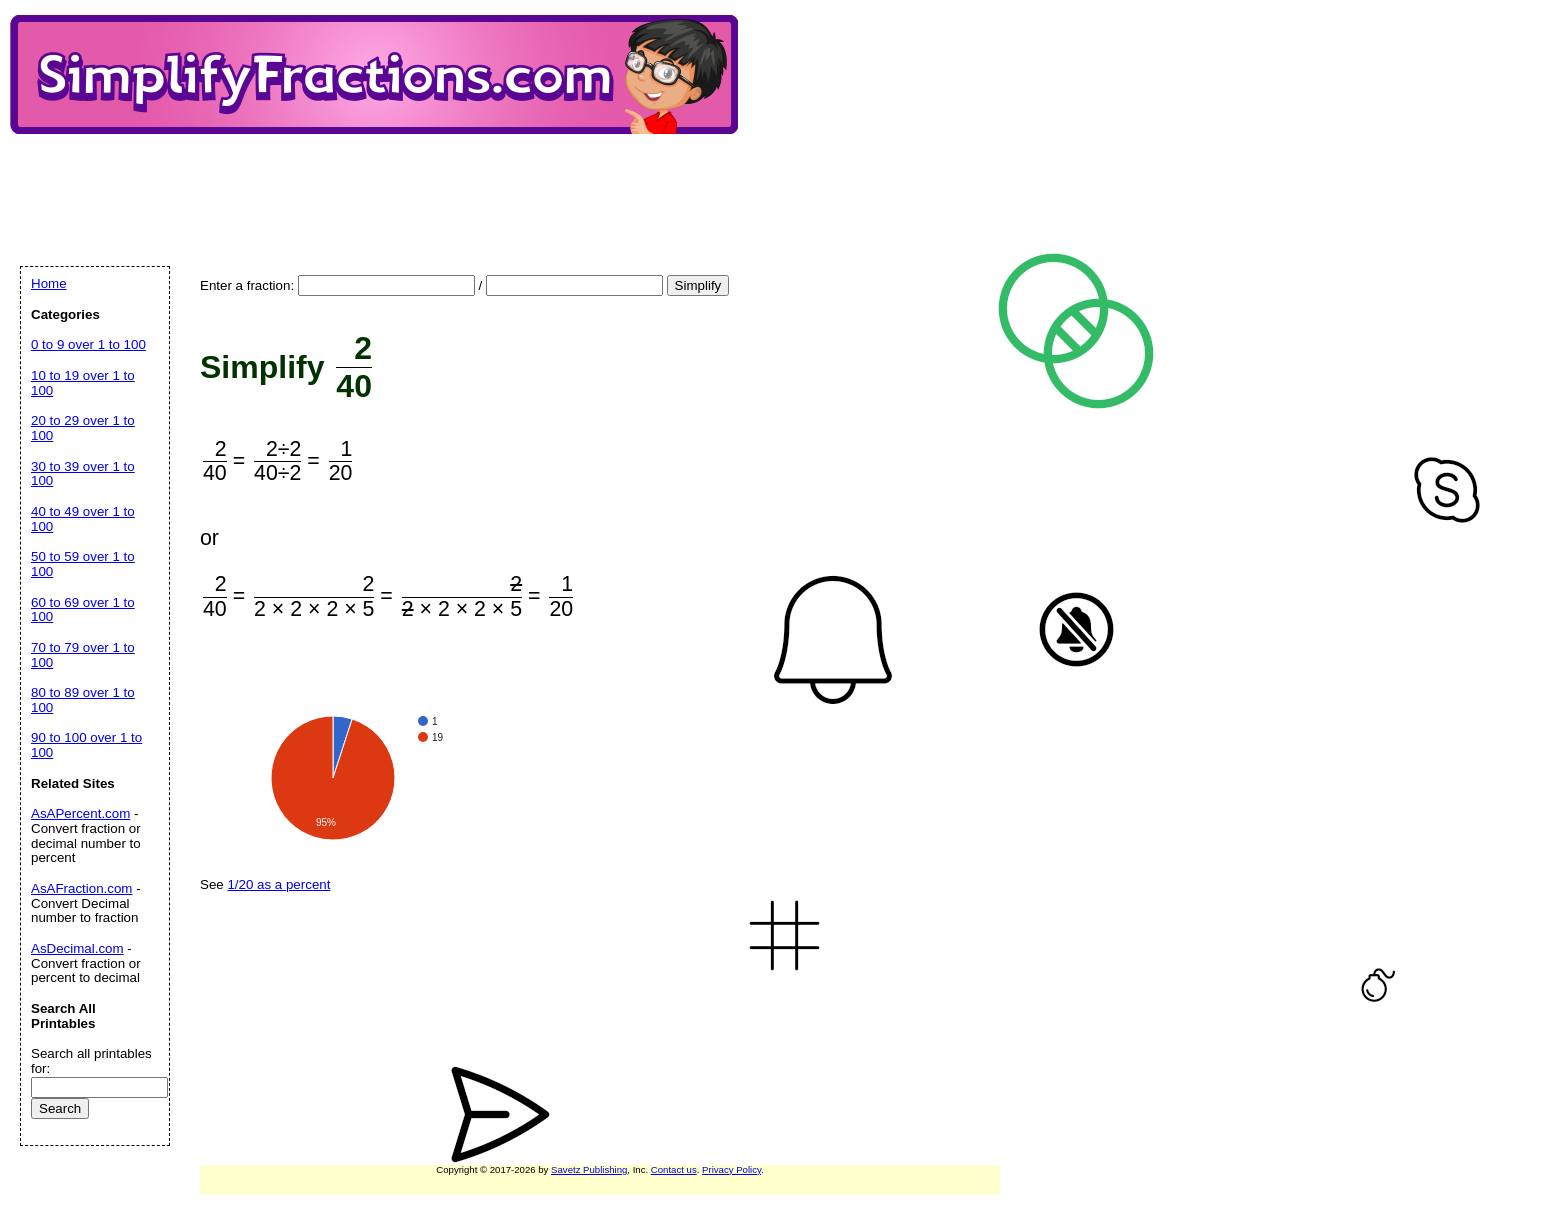 The height and width of the screenshot is (1211, 1568). Describe the element at coordinates (784, 935) in the screenshot. I see `add or view hashtags` at that location.